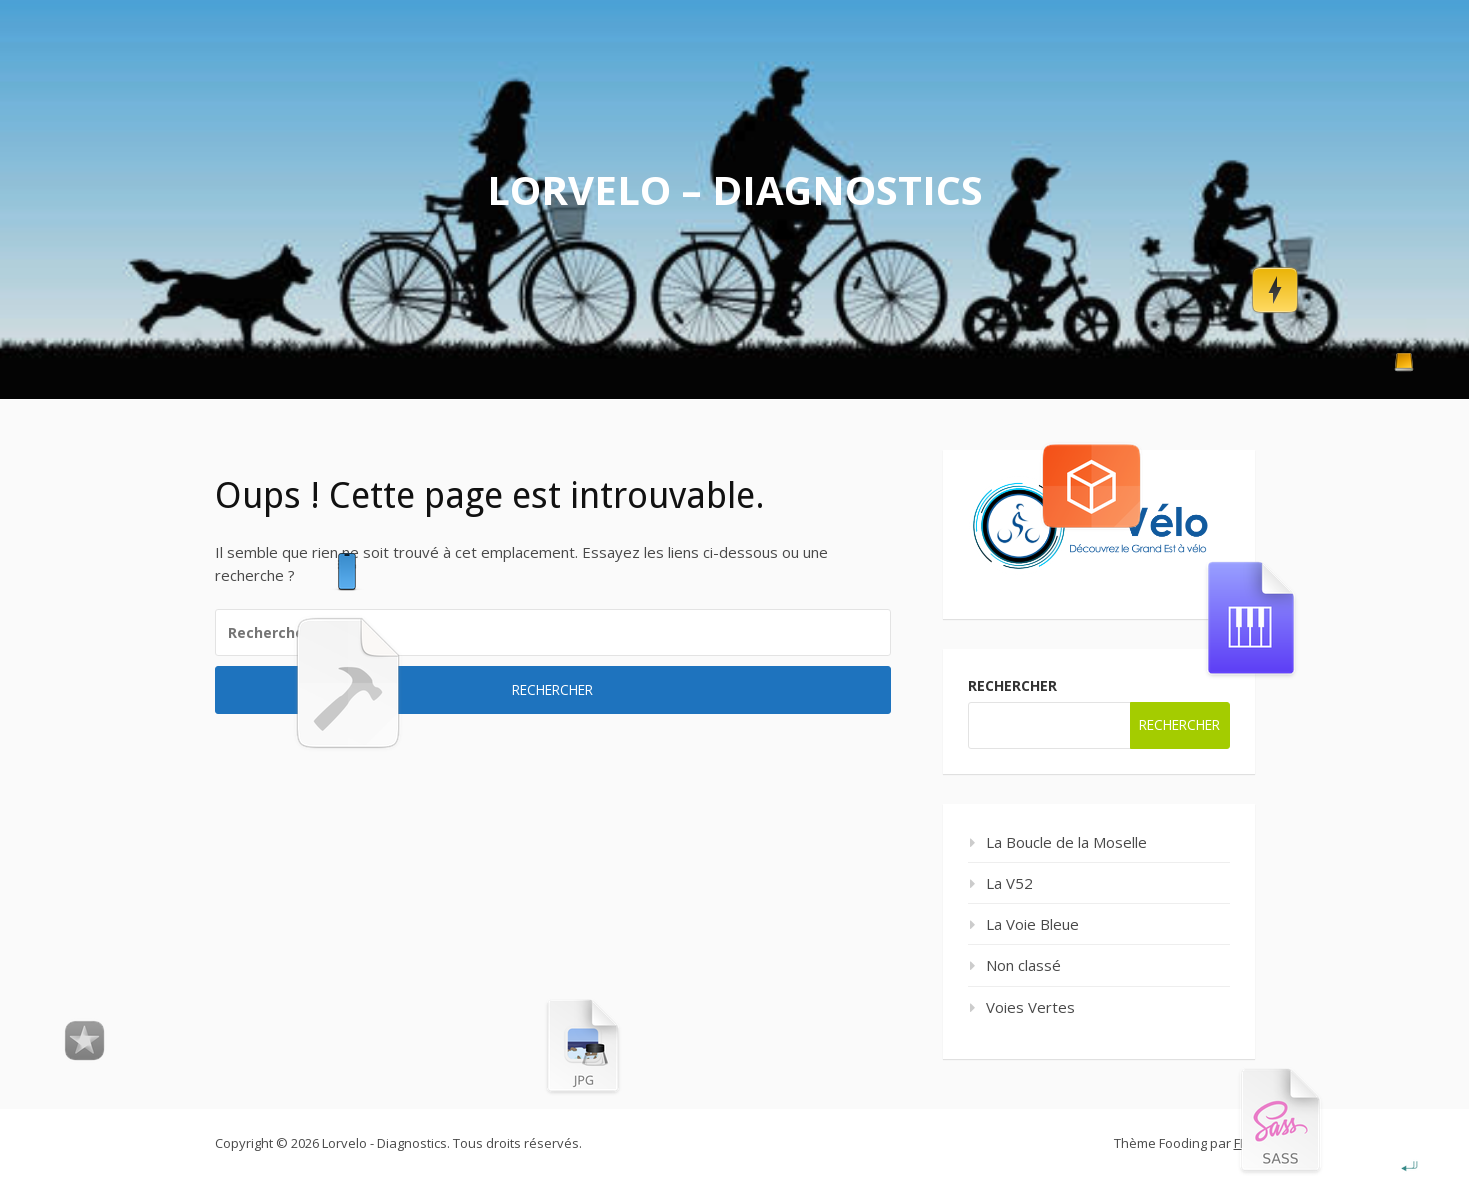 This screenshot has height=1178, width=1469. I want to click on a jpg image file, so click(583, 1047).